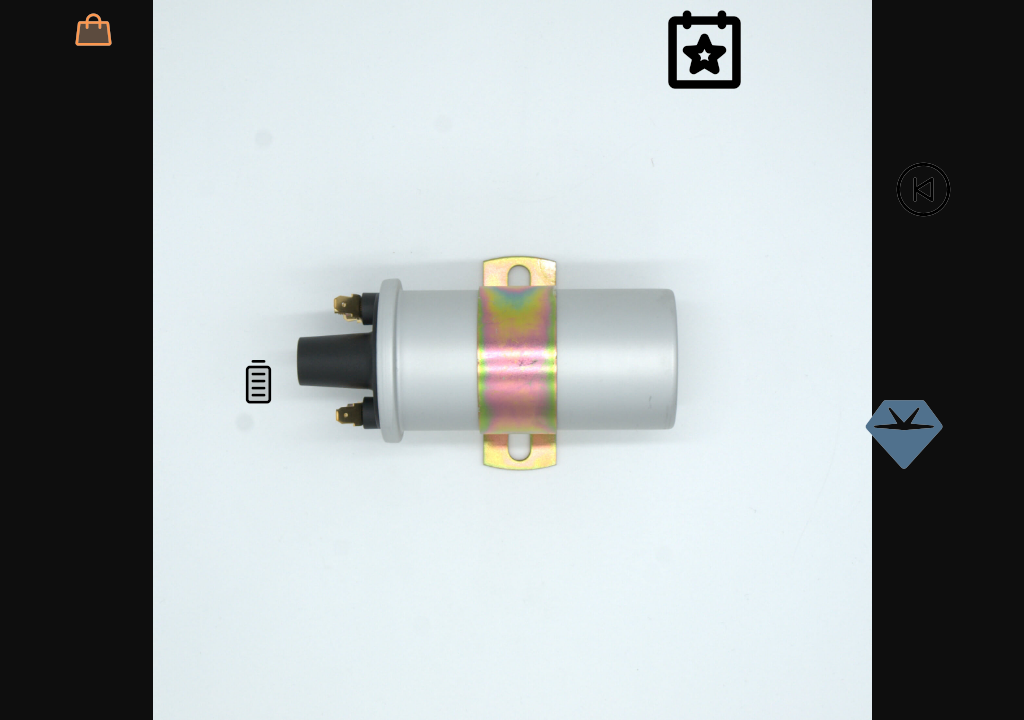 This screenshot has height=720, width=1024. Describe the element at coordinates (93, 31) in the screenshot. I see `view your shopping bag` at that location.